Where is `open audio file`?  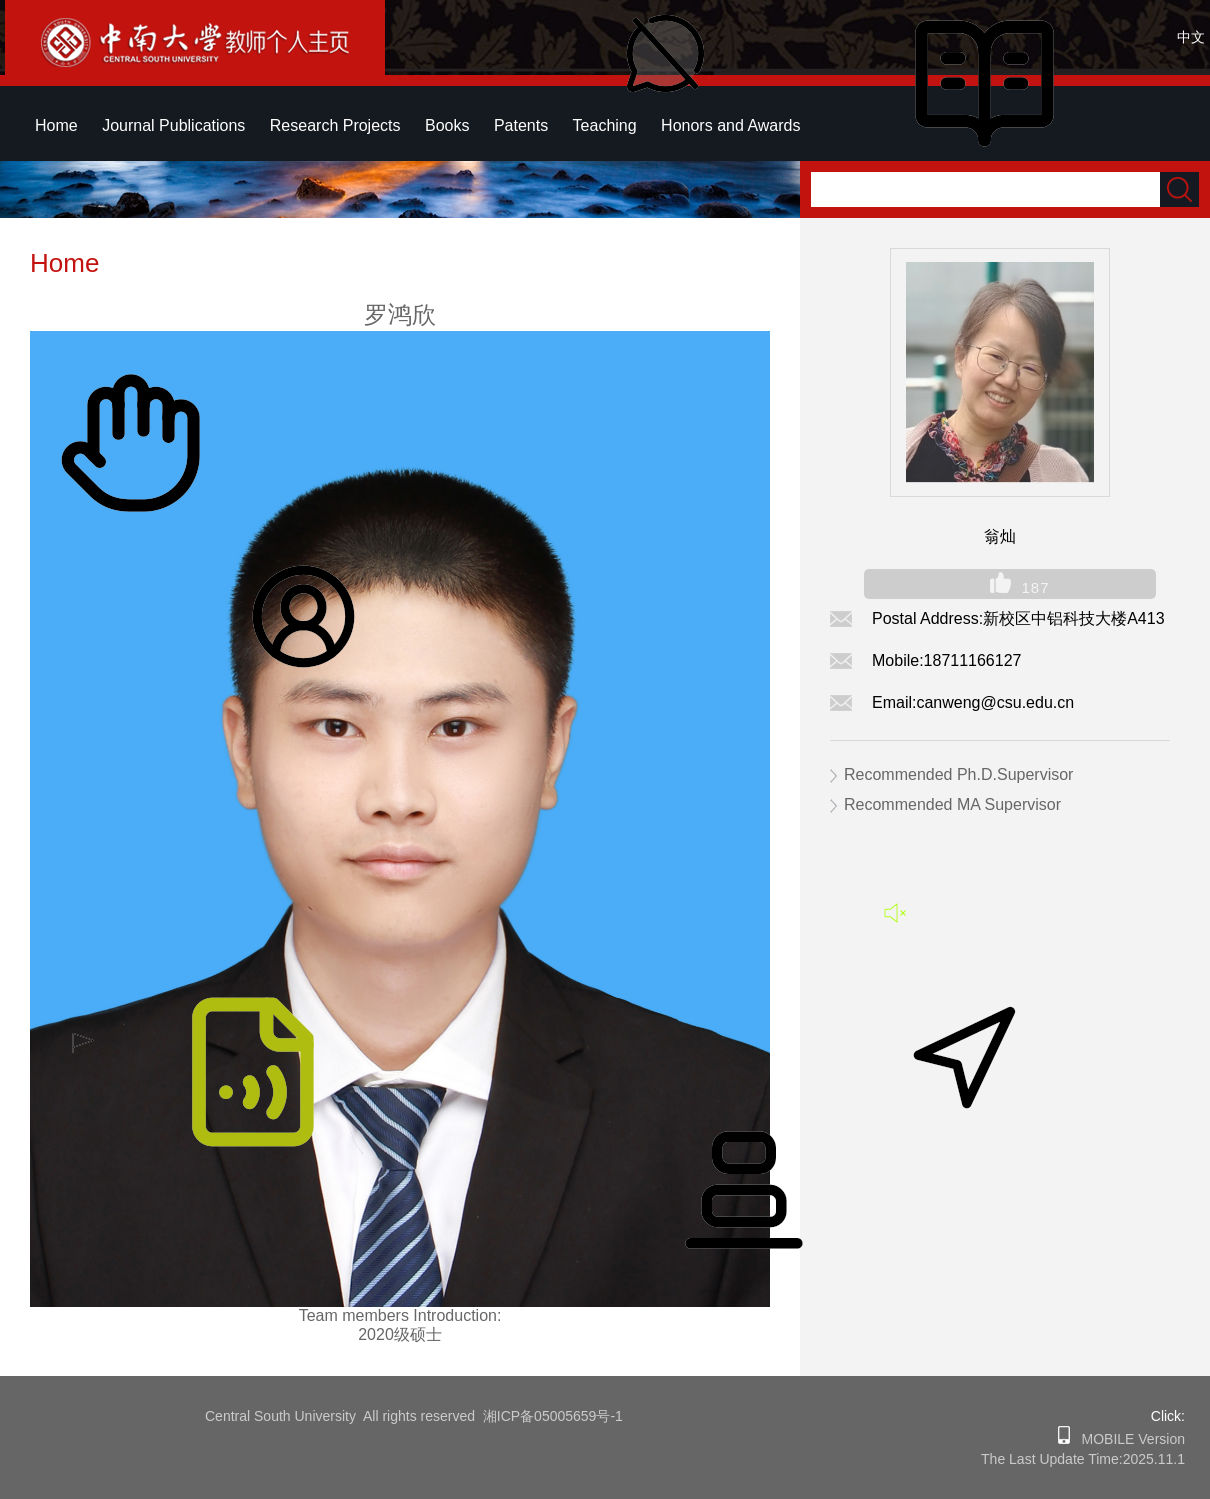 open audio file is located at coordinates (253, 1072).